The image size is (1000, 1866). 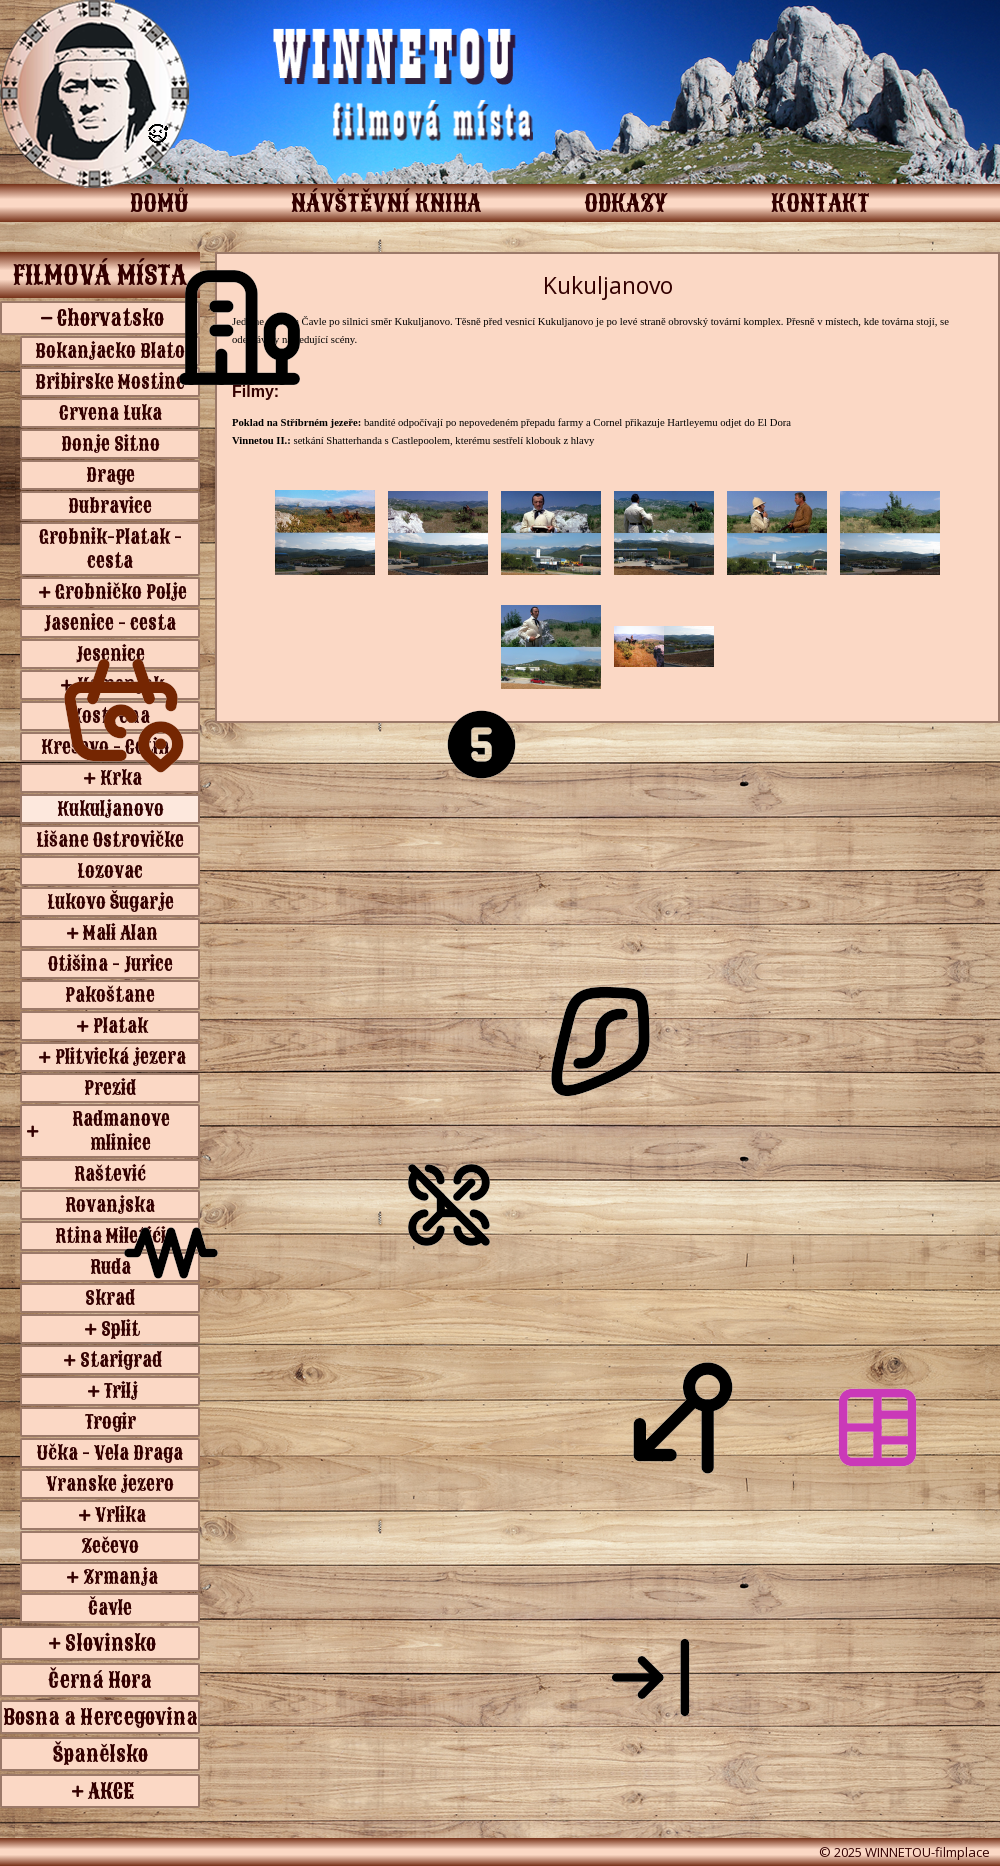 What do you see at coordinates (449, 1205) in the screenshot?
I see `drone connectivity disabled` at bounding box center [449, 1205].